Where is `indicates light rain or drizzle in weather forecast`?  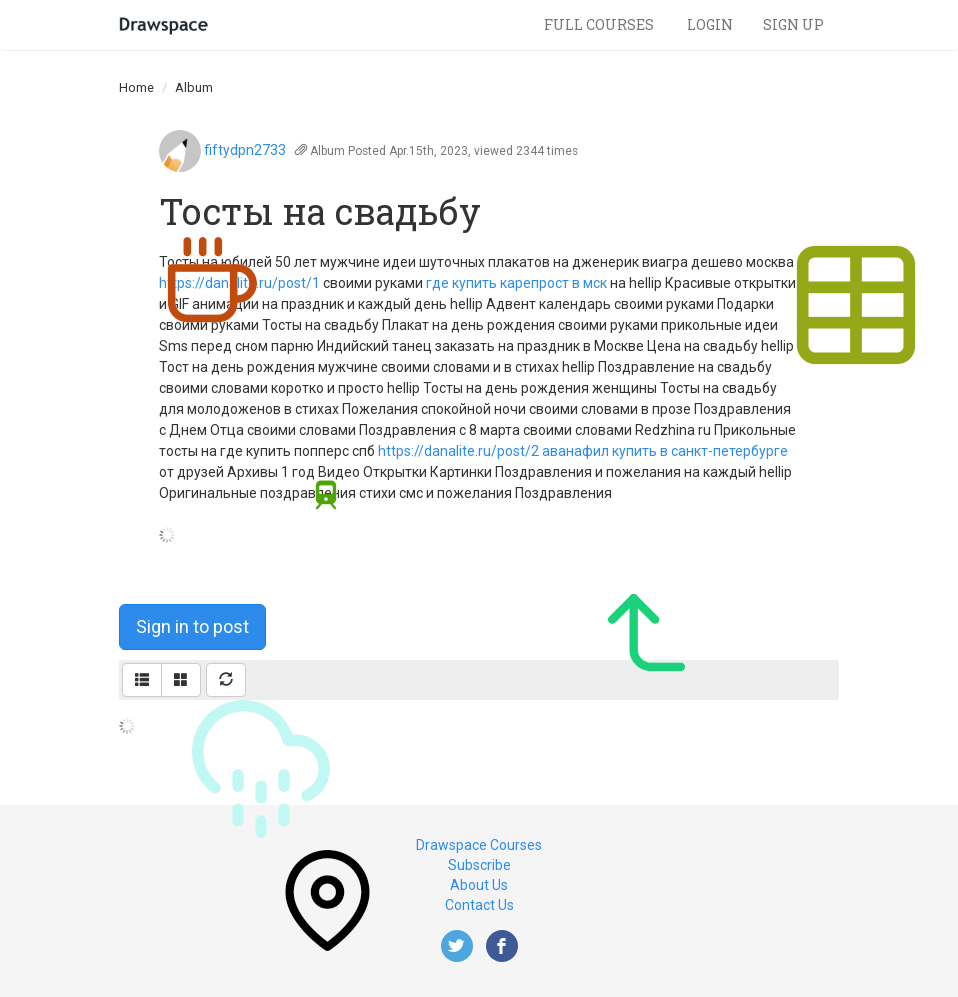 indicates light rain or drizzle in weather forecast is located at coordinates (261, 769).